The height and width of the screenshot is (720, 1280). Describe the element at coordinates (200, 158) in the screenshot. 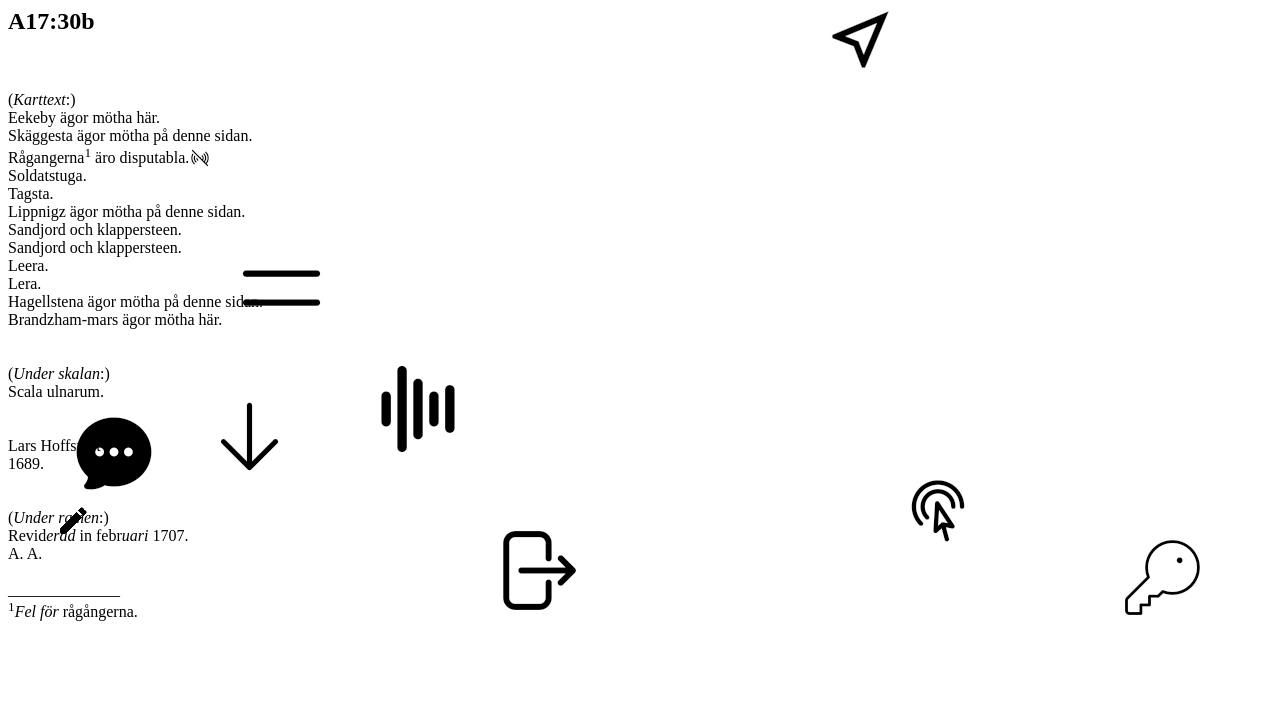

I see `no signal or connection unavailable` at that location.